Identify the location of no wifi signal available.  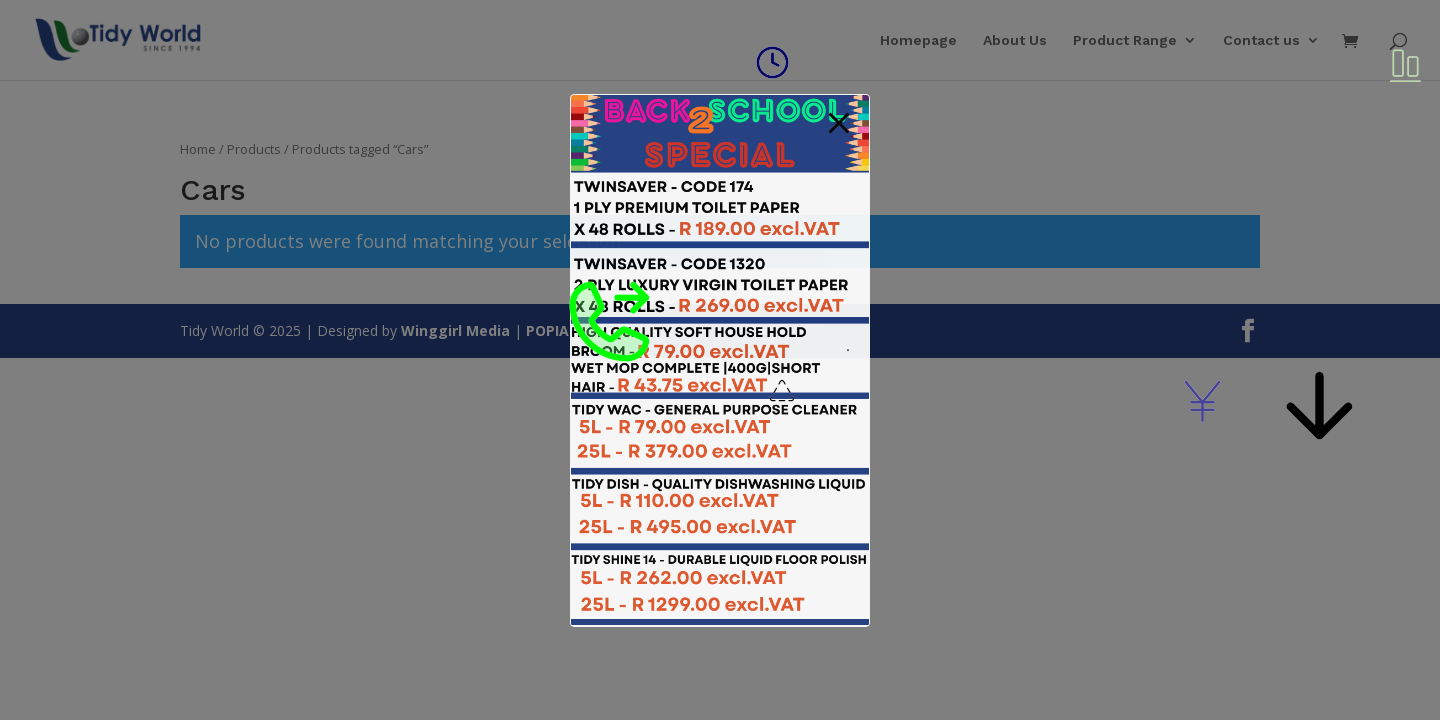
(848, 340).